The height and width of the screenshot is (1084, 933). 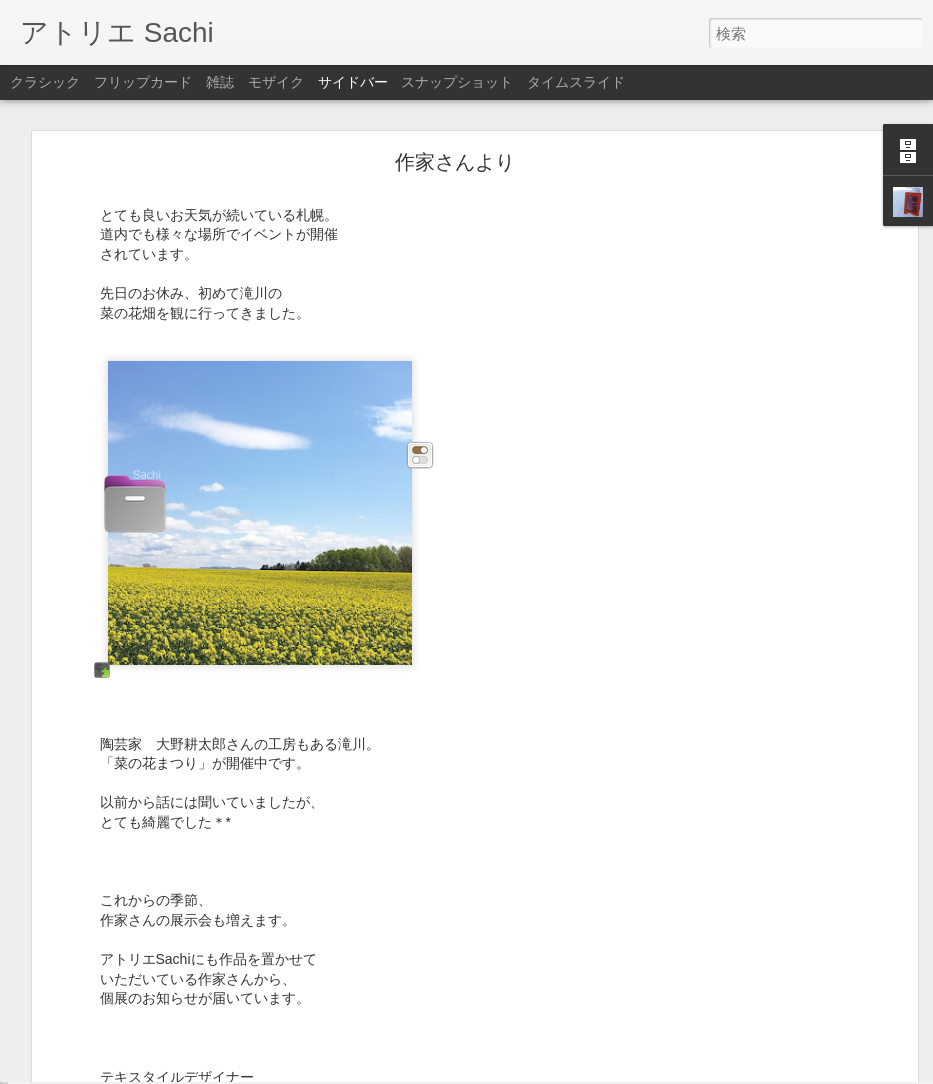 What do you see at coordinates (102, 670) in the screenshot?
I see `open extension manager app` at bounding box center [102, 670].